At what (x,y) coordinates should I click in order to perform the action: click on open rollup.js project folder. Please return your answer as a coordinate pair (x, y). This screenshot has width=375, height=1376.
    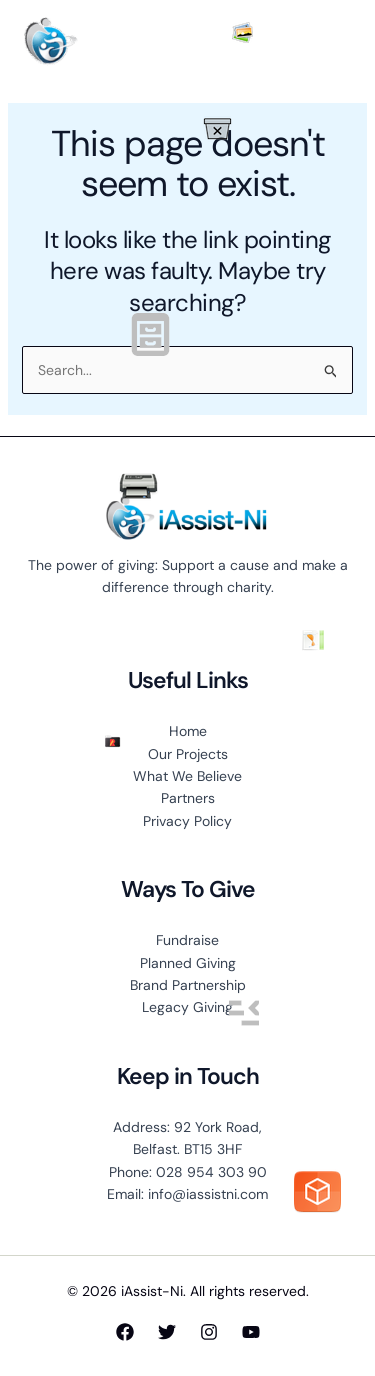
    Looking at the image, I should click on (112, 741).